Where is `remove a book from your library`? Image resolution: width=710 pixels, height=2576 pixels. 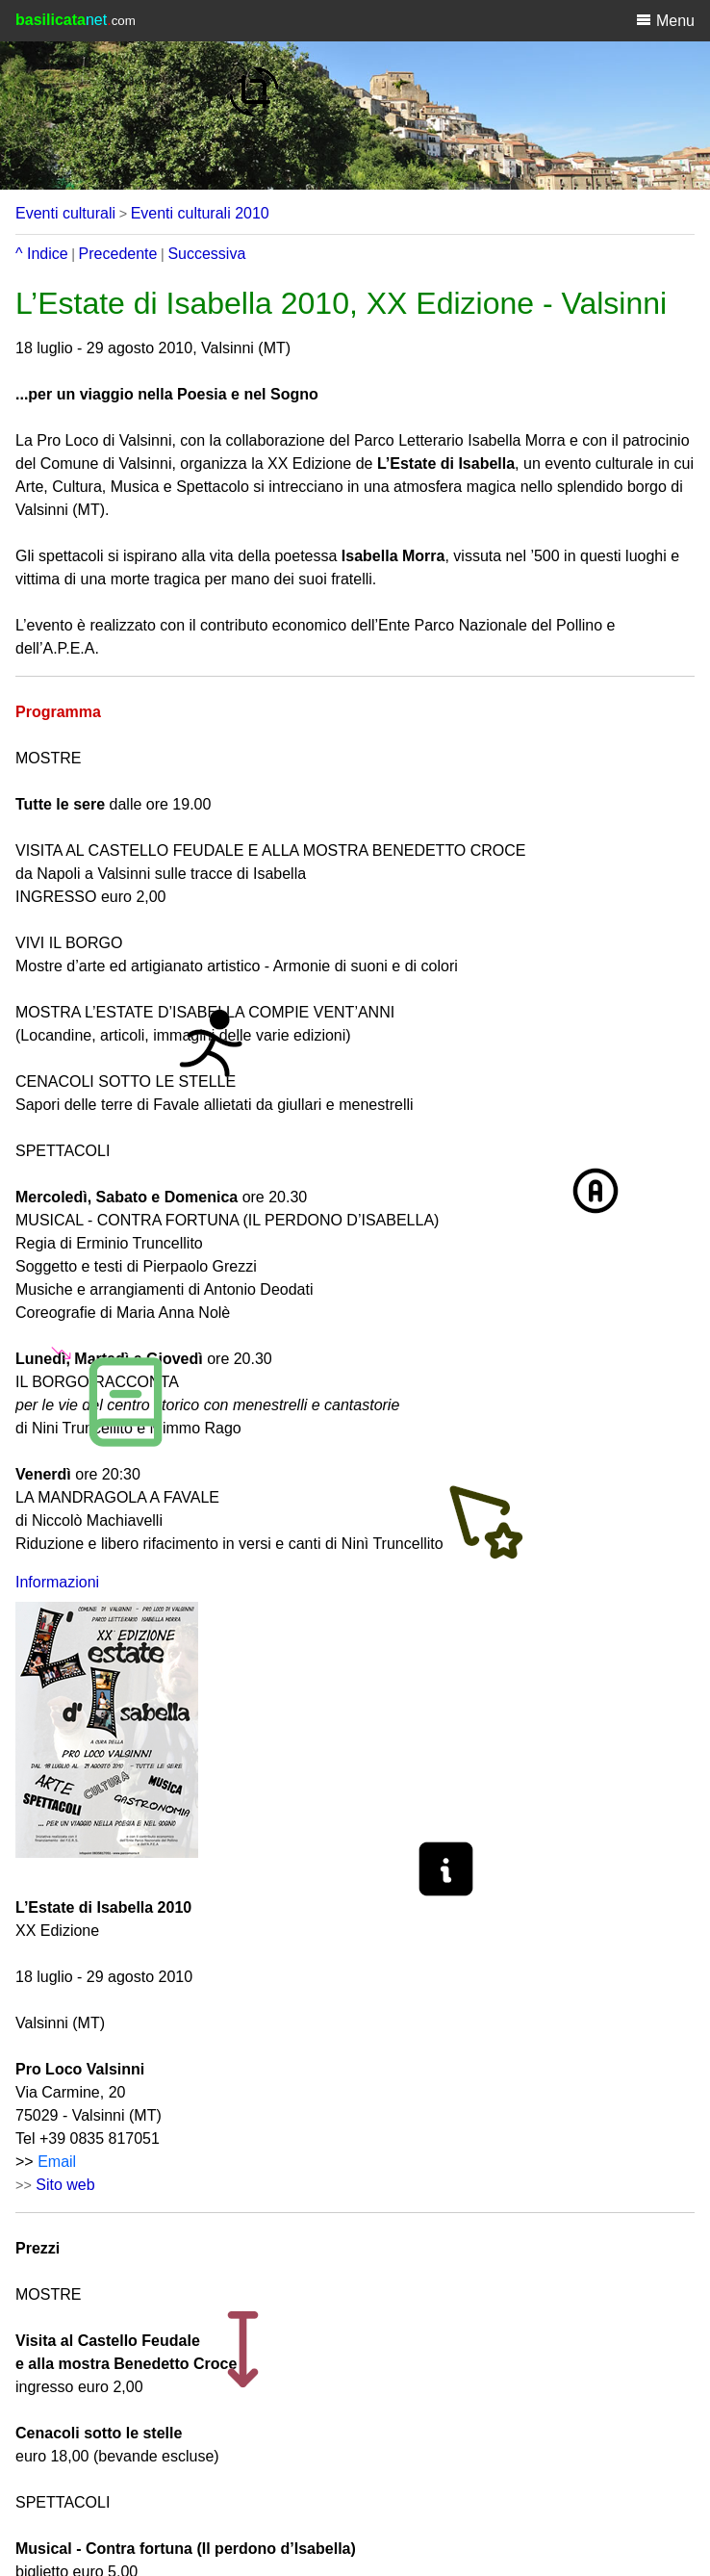 remove a book from your library is located at coordinates (125, 1402).